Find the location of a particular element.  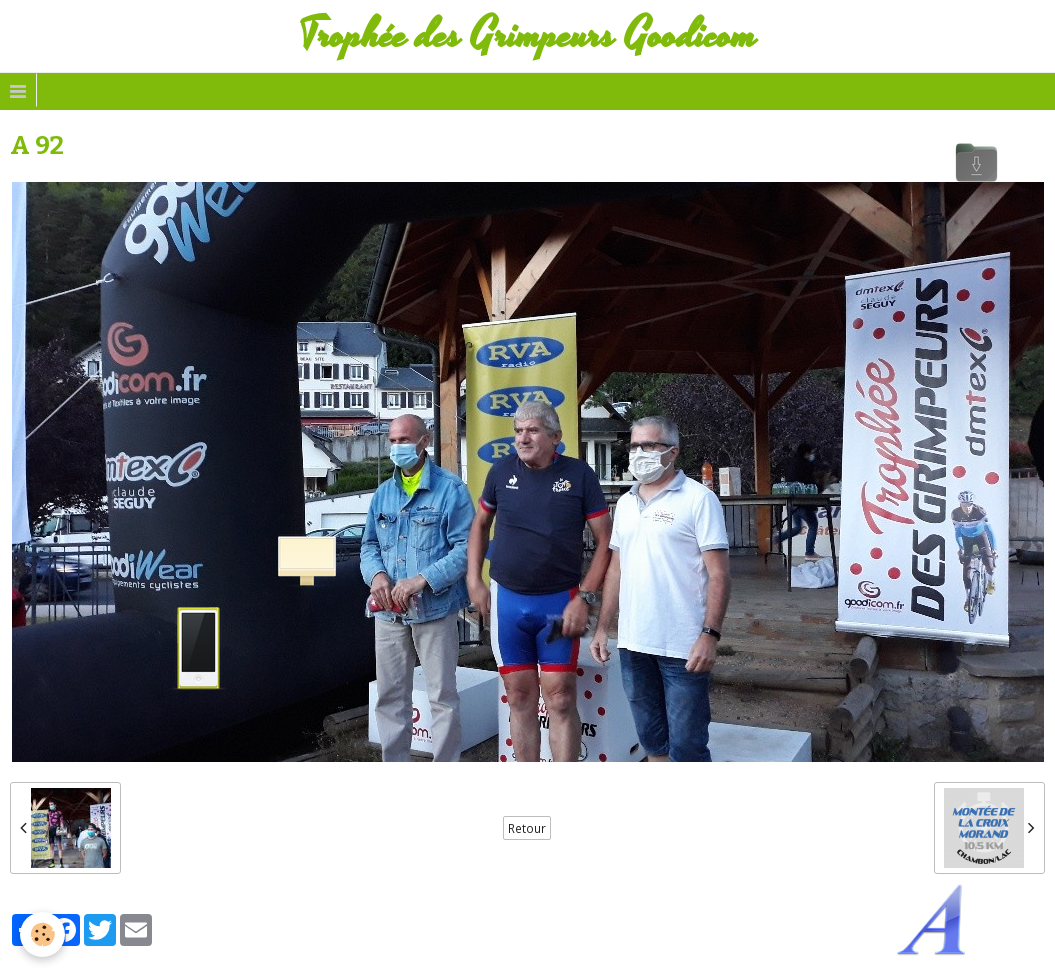

open downloads folder is located at coordinates (976, 162).